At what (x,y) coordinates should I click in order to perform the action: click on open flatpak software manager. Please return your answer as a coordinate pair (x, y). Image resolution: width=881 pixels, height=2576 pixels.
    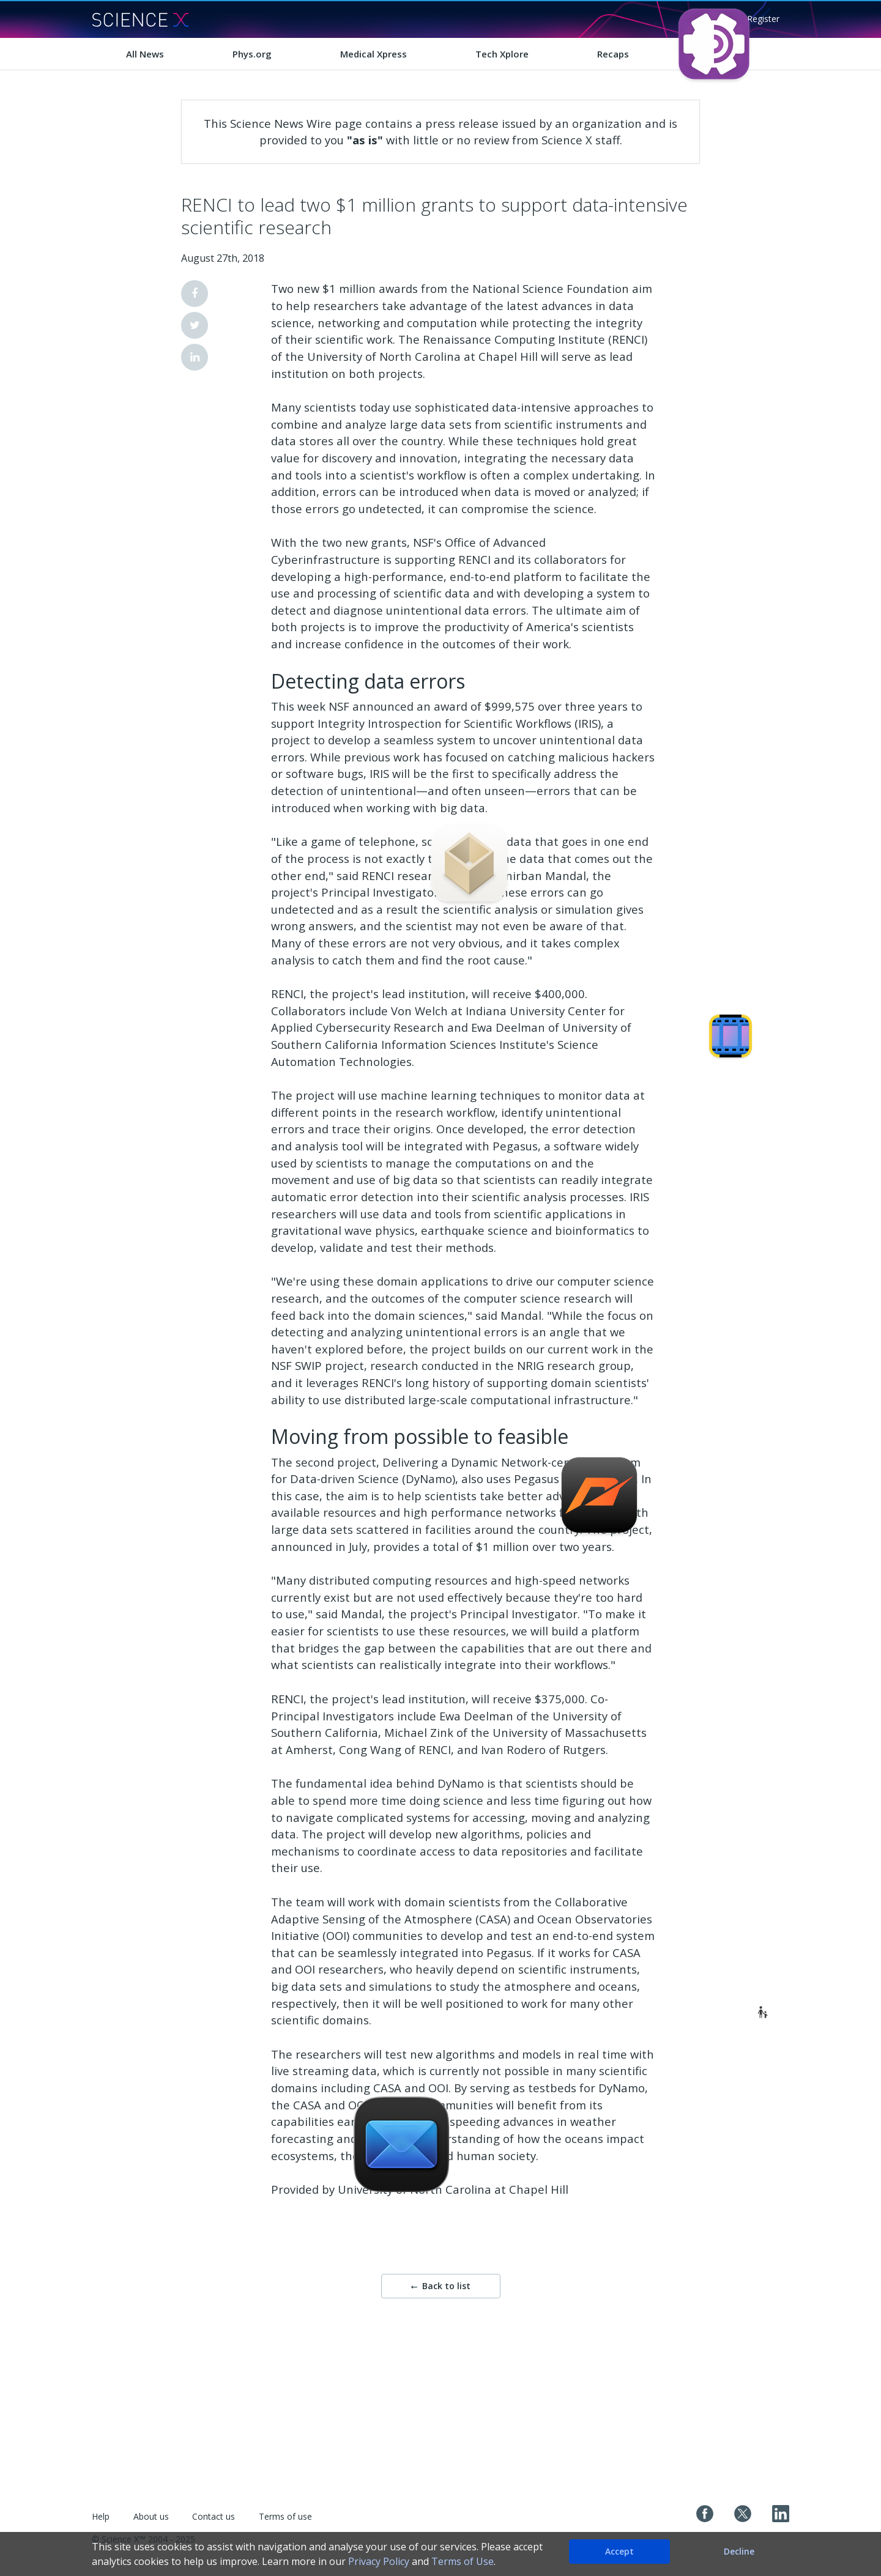
    Looking at the image, I should click on (469, 864).